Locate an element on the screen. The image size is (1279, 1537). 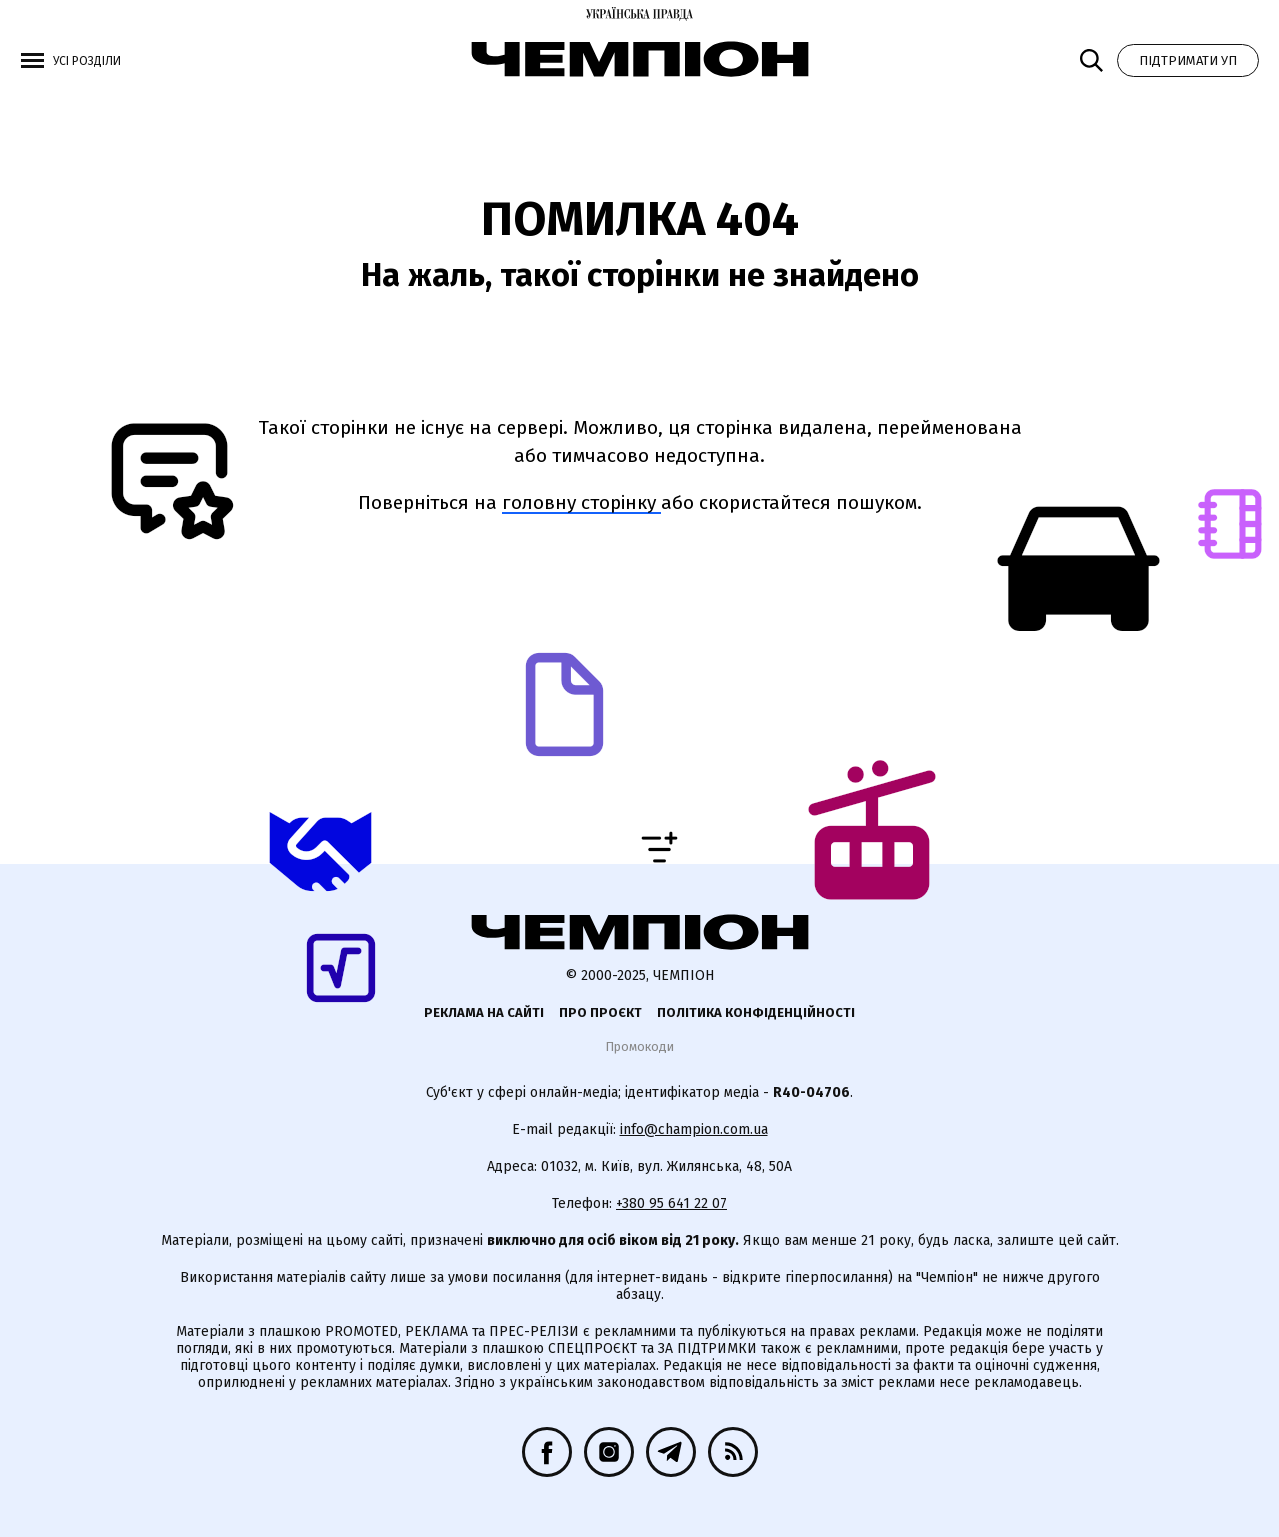
access square root calculator function is located at coordinates (341, 968).